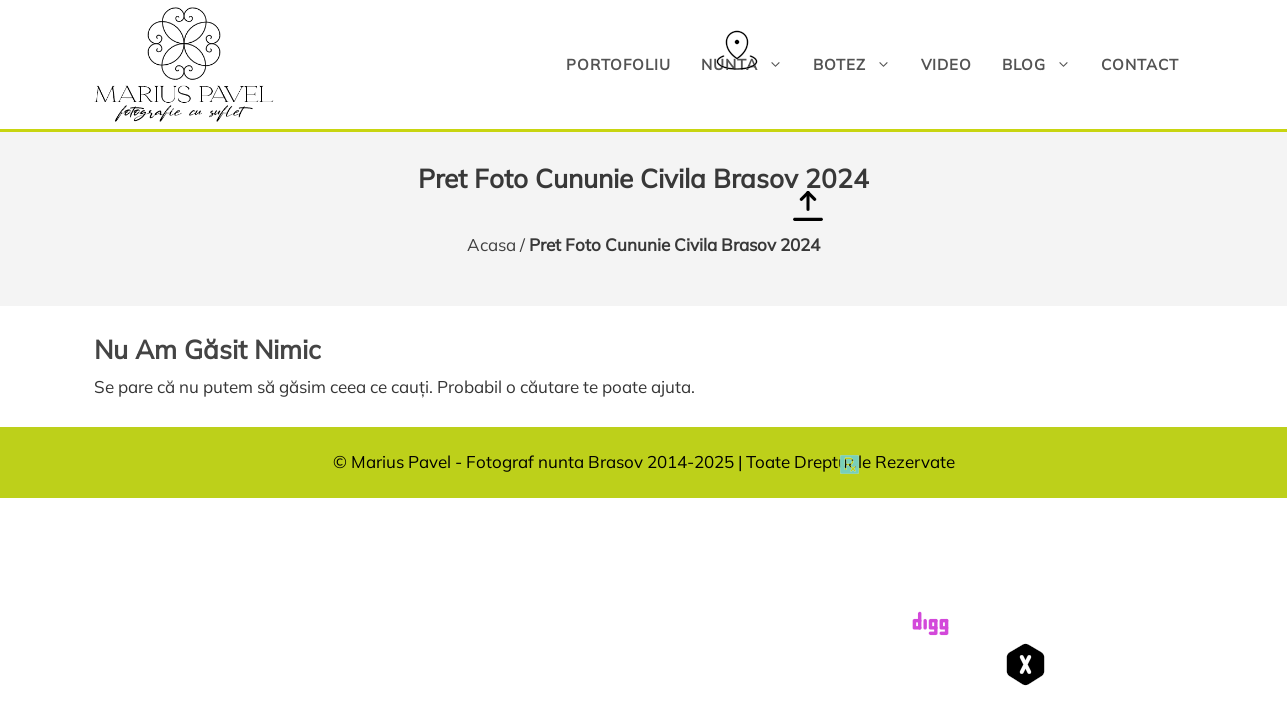 Image resolution: width=1287 pixels, height=720 pixels. I want to click on view location area or zone on map, so click(737, 51).